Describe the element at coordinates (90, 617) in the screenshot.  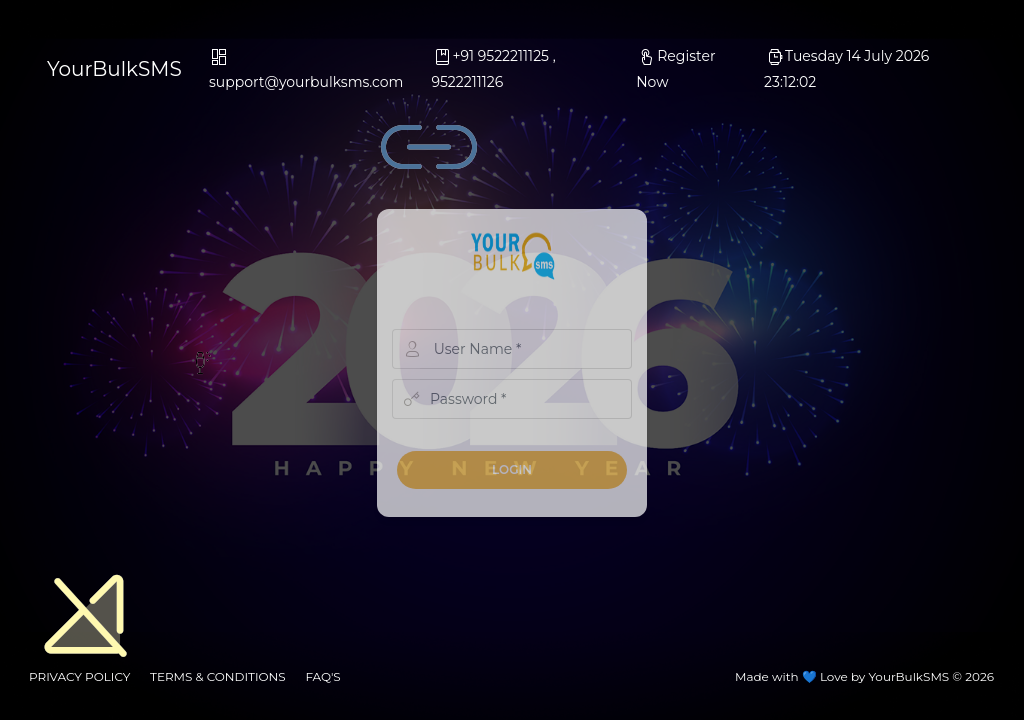
I see `no cellular signal available` at that location.